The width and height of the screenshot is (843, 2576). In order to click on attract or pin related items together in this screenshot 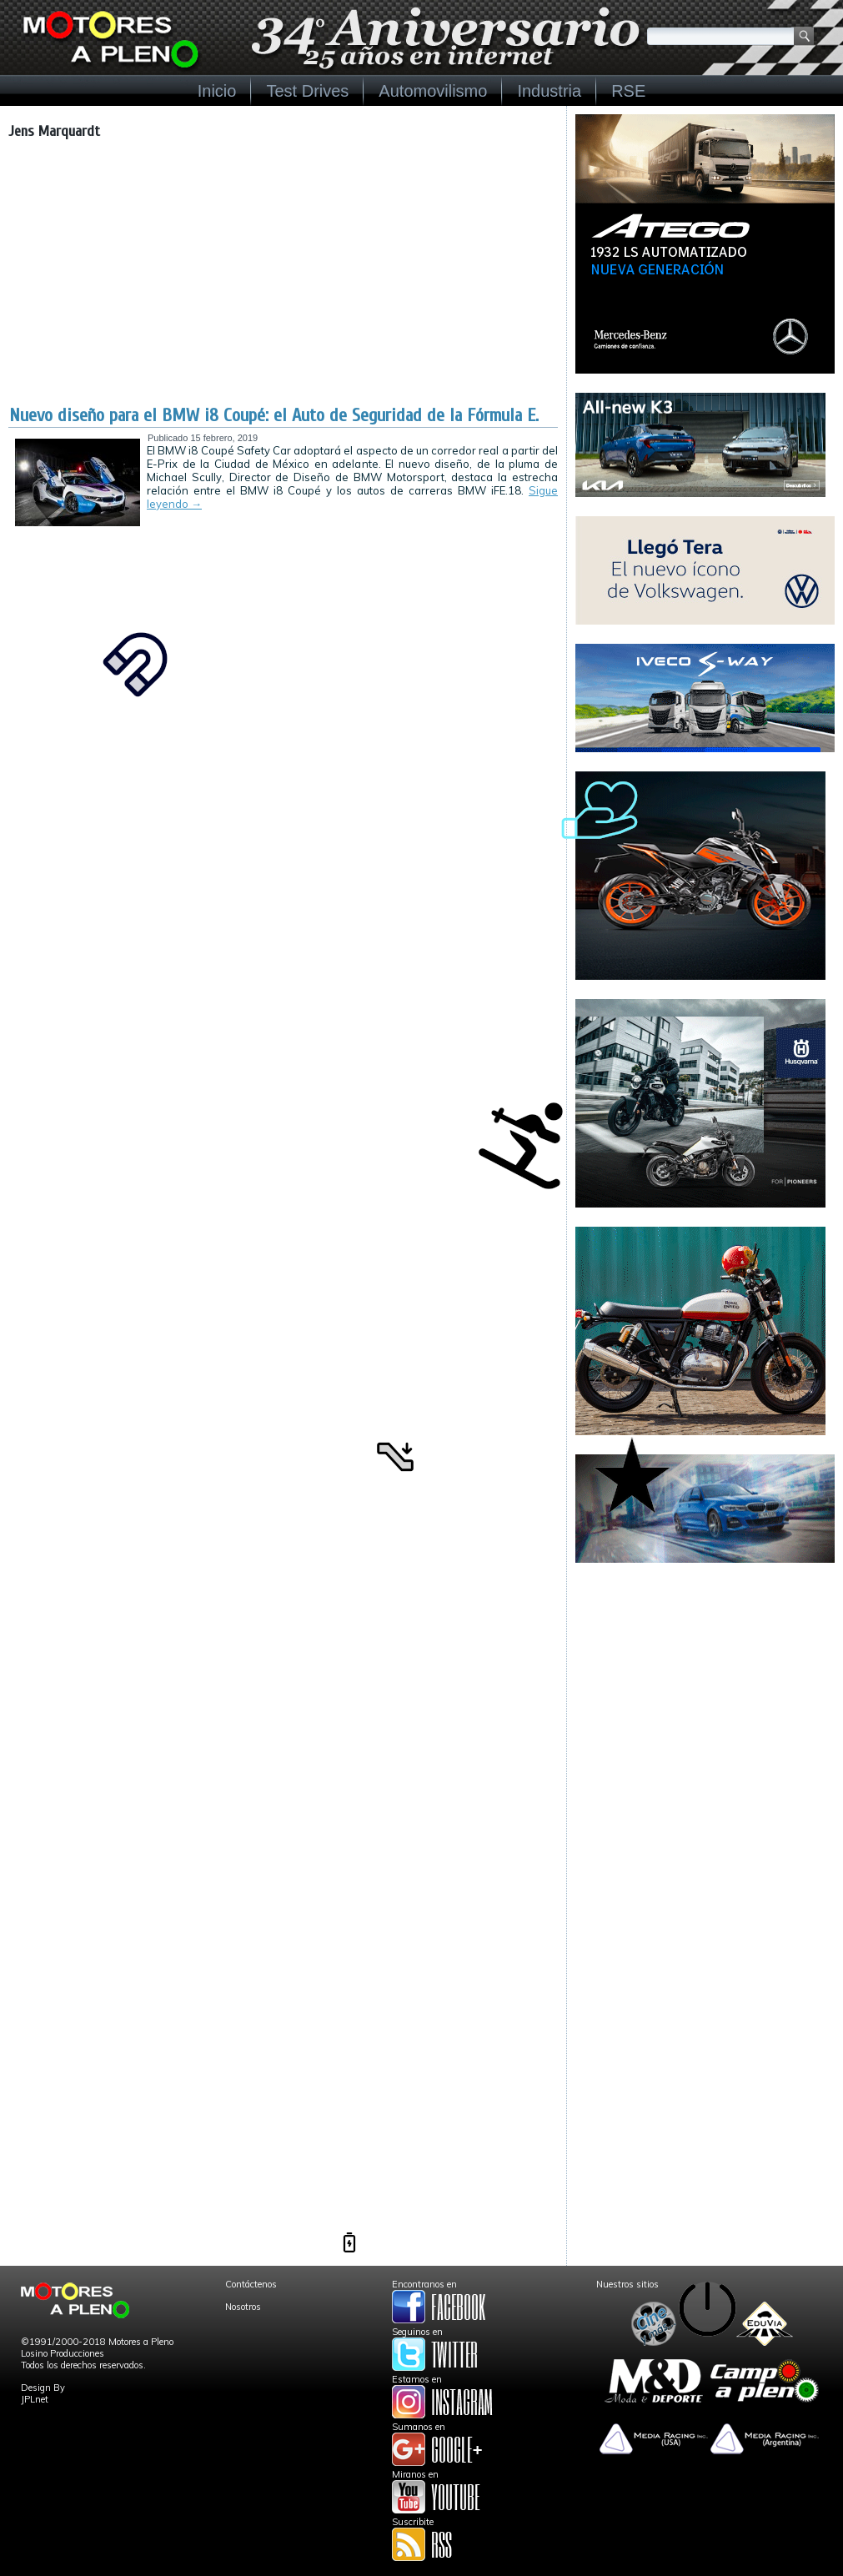, I will do `click(136, 663)`.